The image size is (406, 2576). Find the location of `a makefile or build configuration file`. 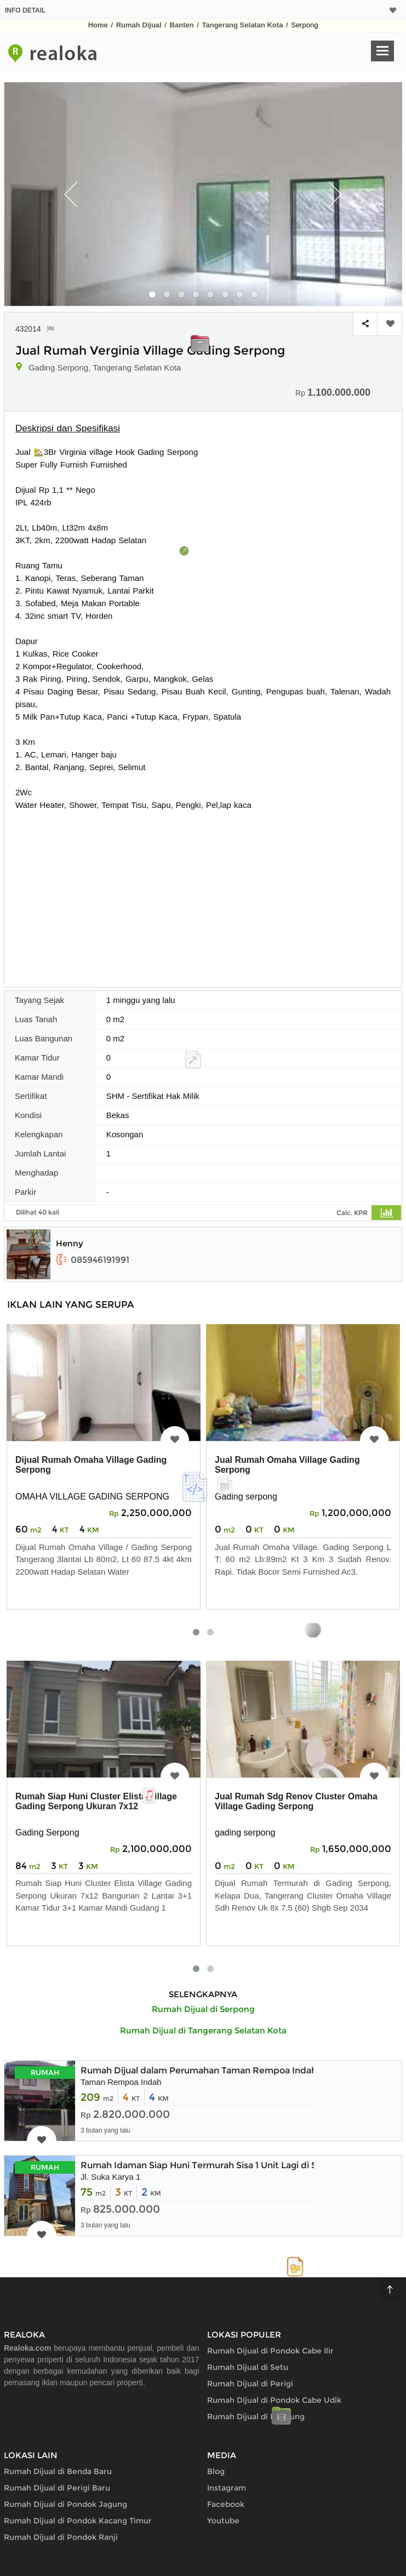

a makefile or build configuration file is located at coordinates (193, 1059).